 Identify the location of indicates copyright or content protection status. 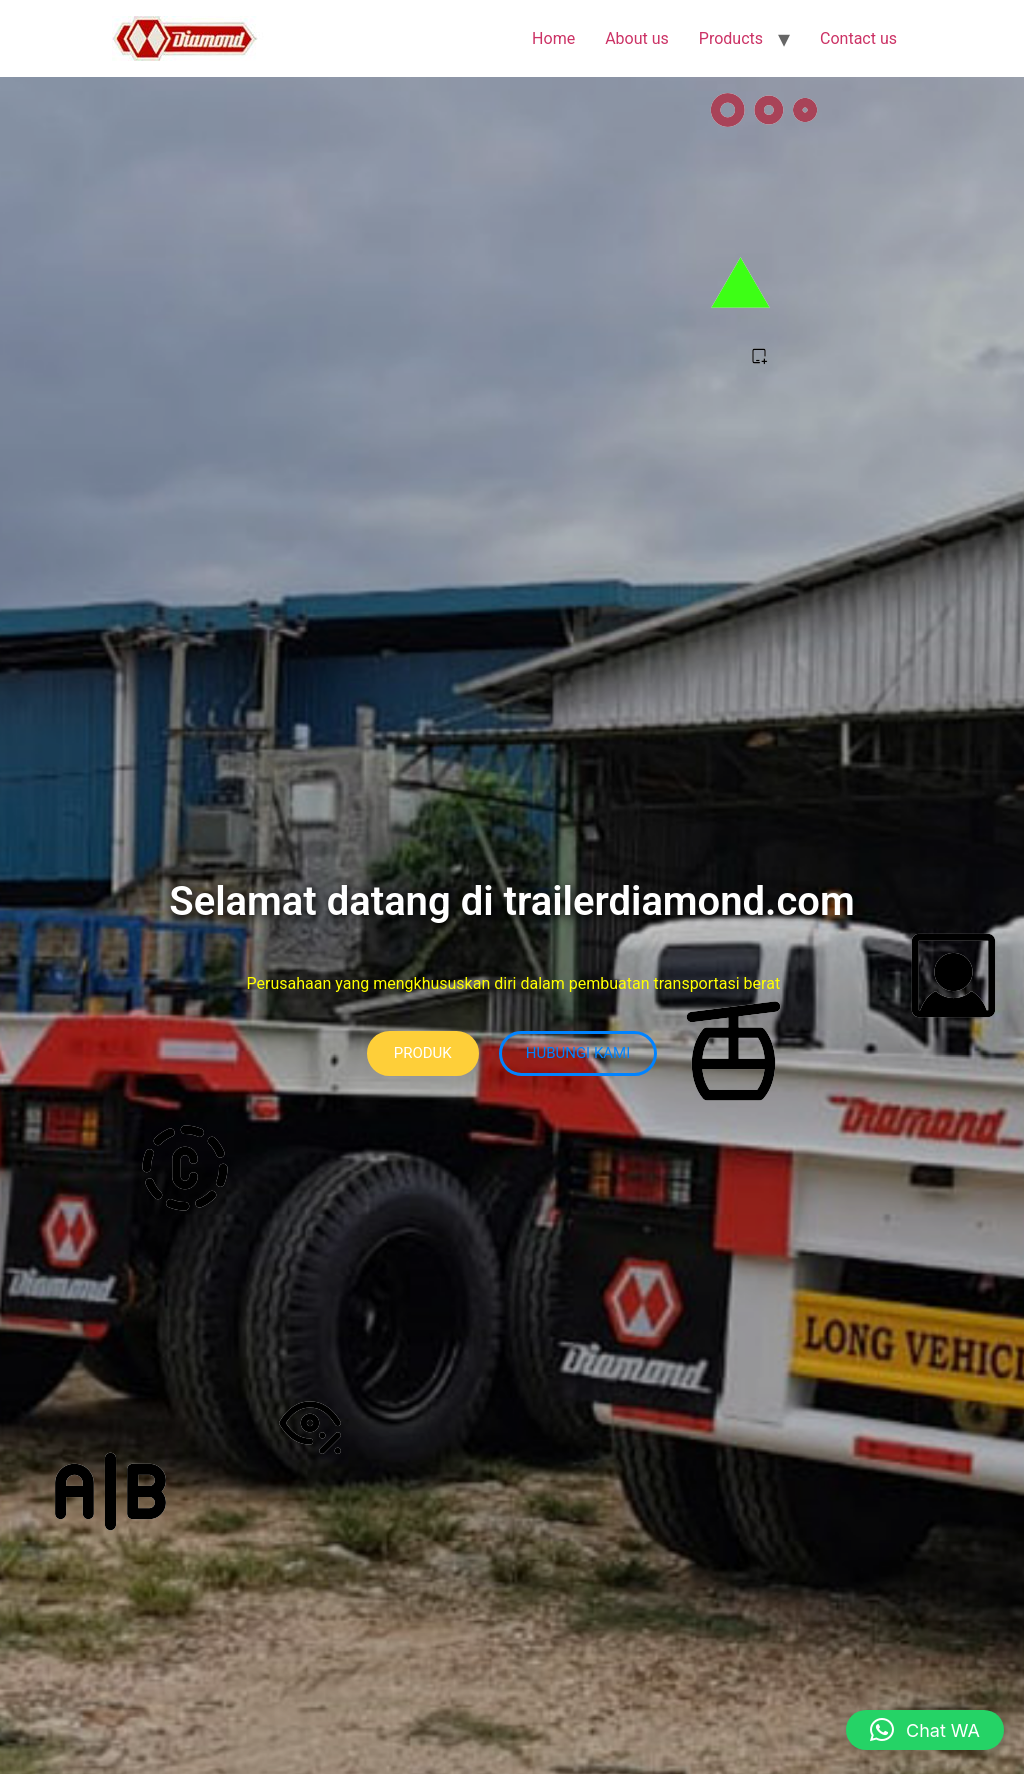
(185, 1168).